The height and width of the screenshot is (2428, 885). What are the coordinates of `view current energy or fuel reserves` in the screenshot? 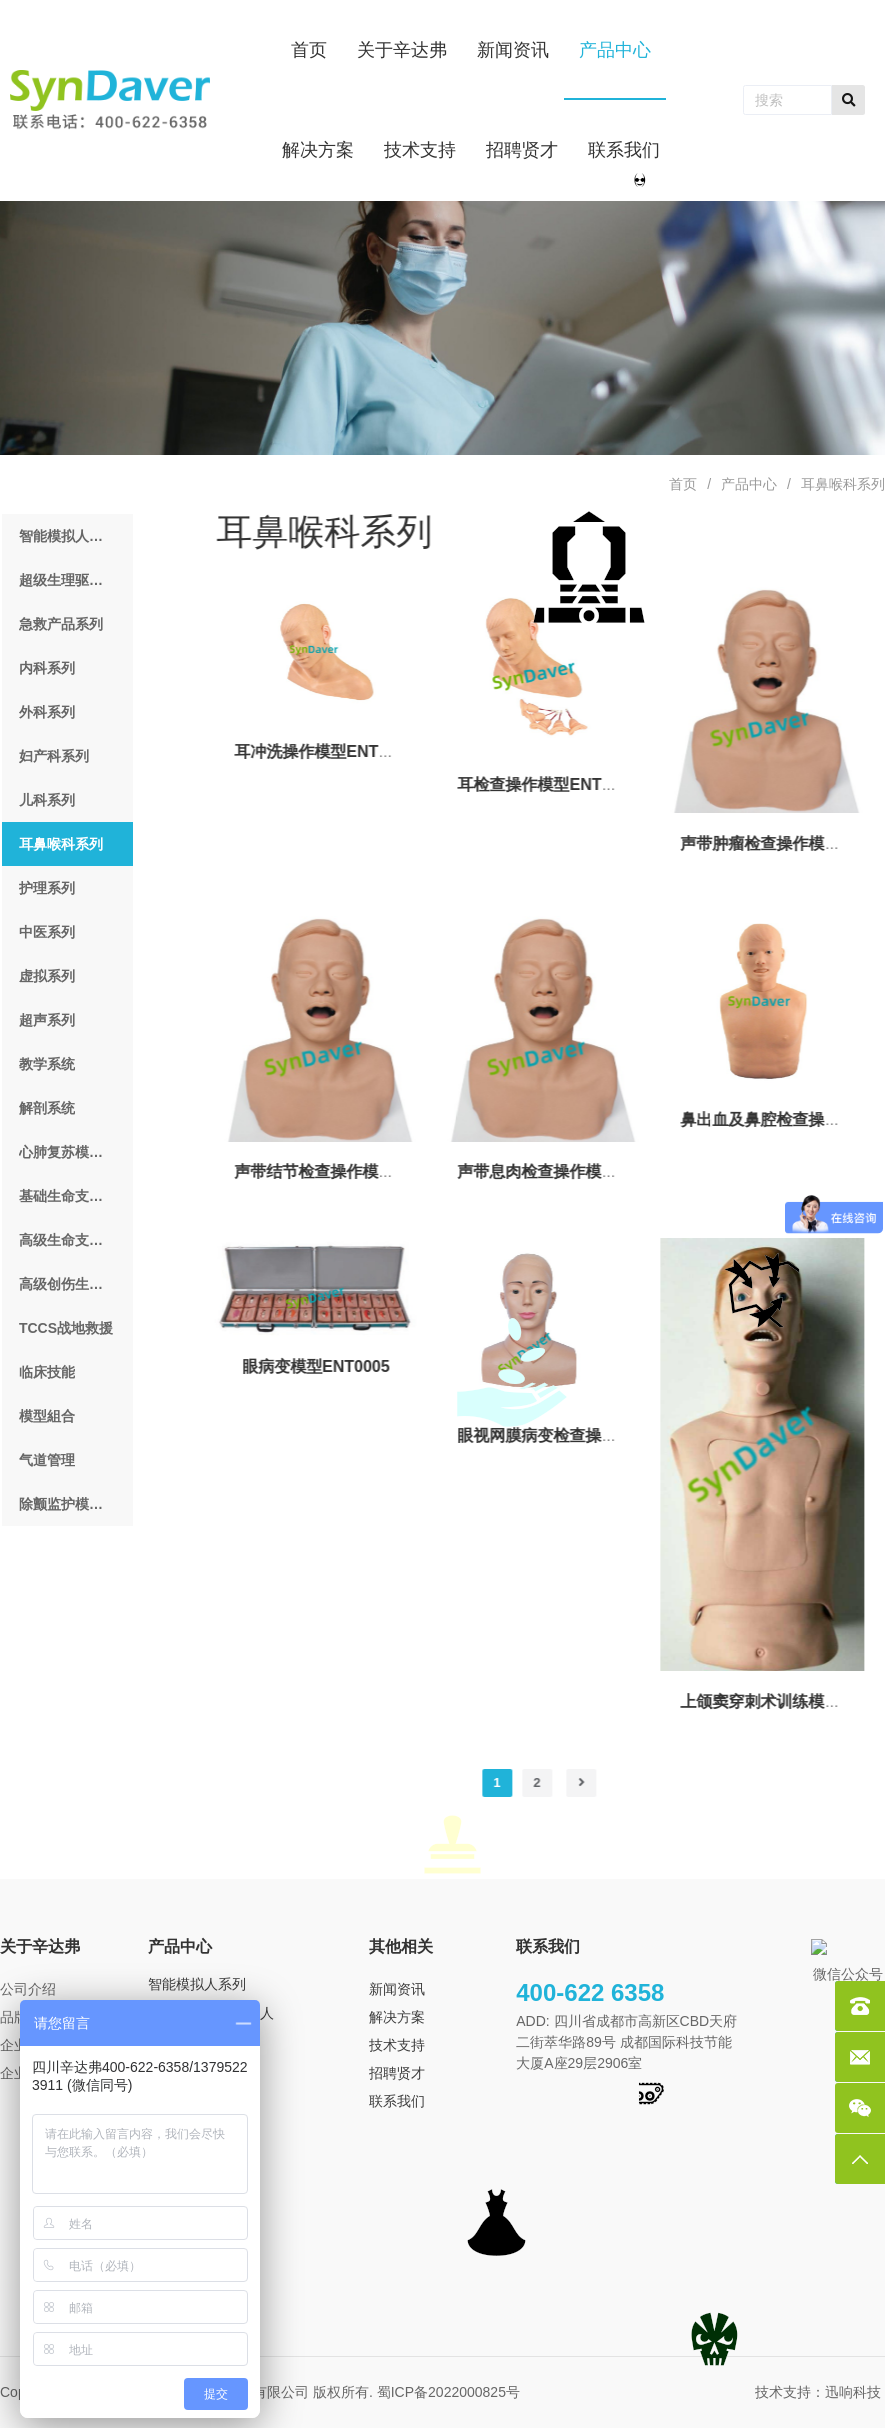 It's located at (589, 567).